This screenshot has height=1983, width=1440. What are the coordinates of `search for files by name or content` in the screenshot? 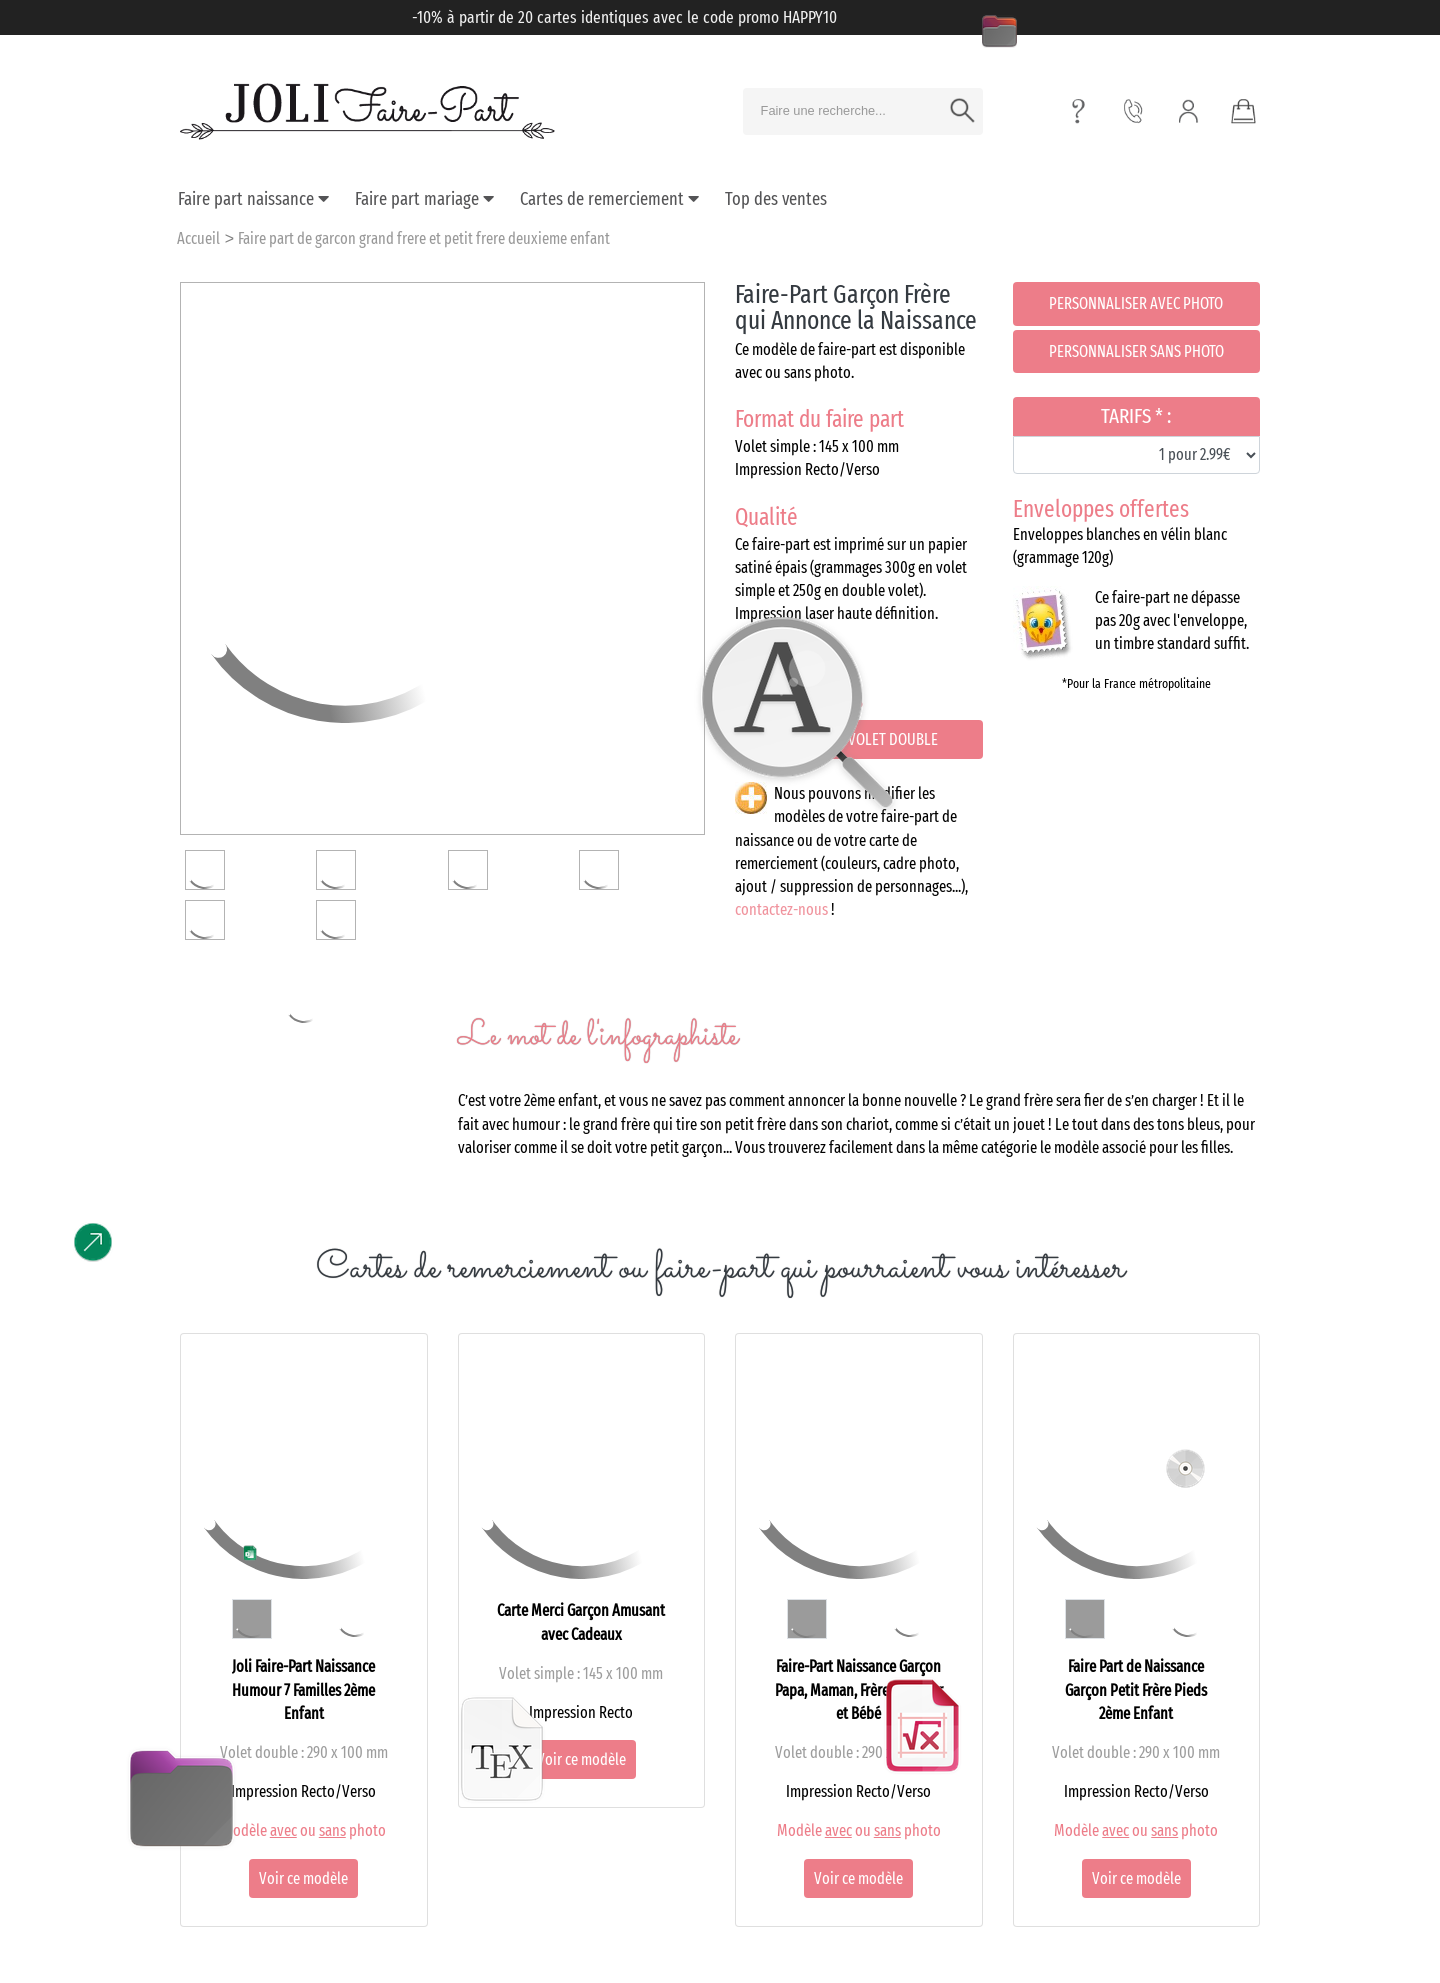 It's located at (795, 710).